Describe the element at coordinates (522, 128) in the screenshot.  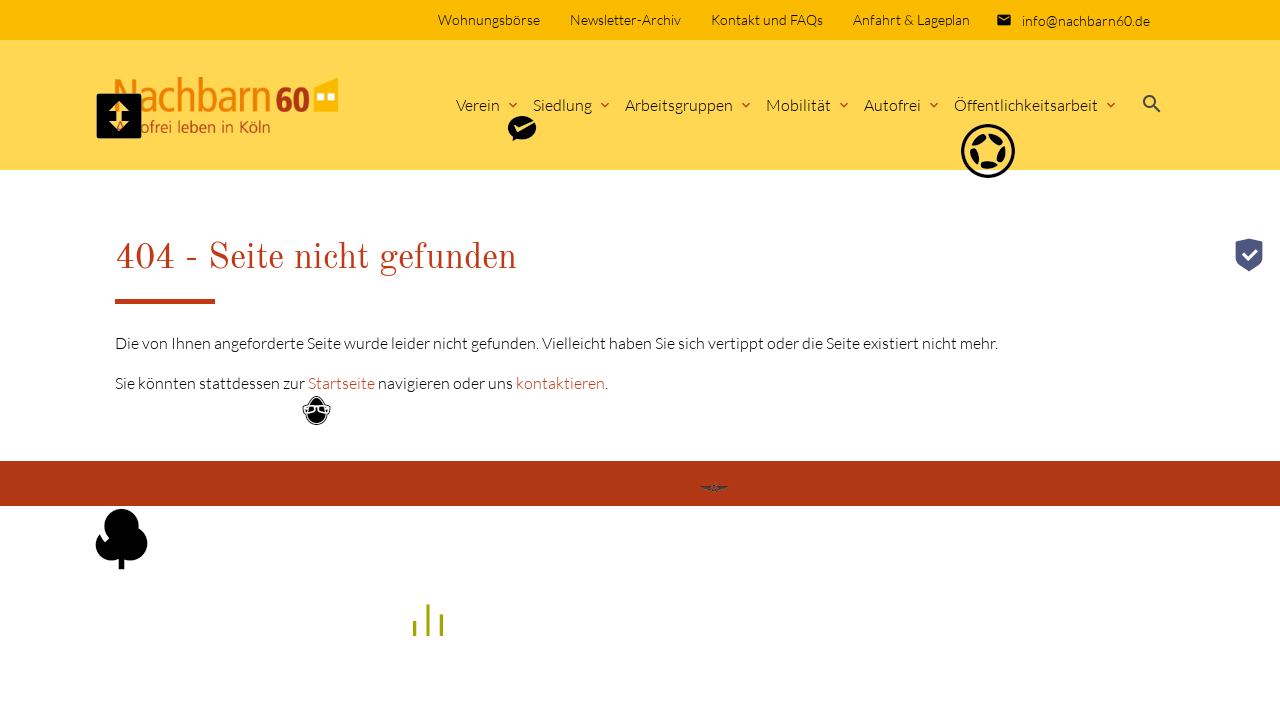
I see `pay with wechat pay` at that location.